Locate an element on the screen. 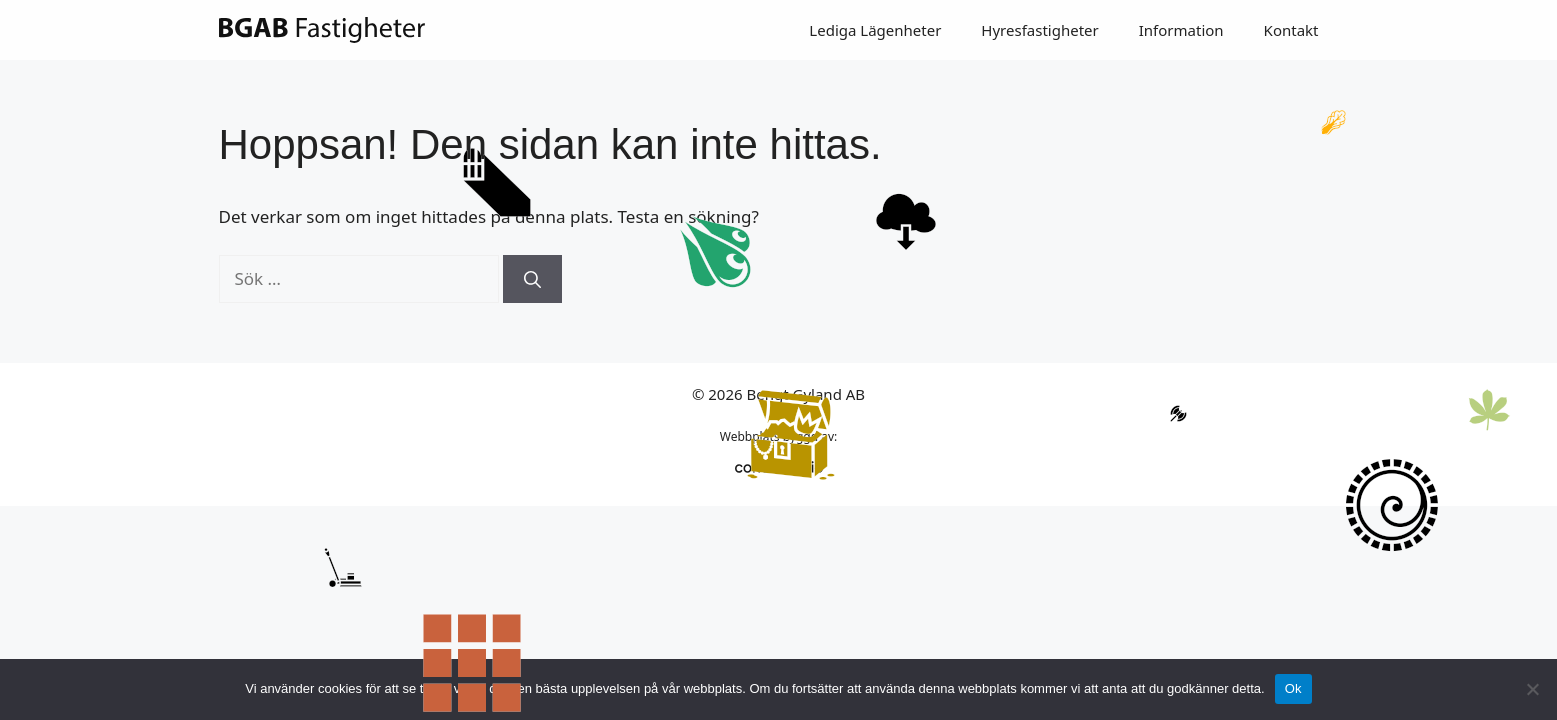  view liquid or water-related resources is located at coordinates (715, 251).